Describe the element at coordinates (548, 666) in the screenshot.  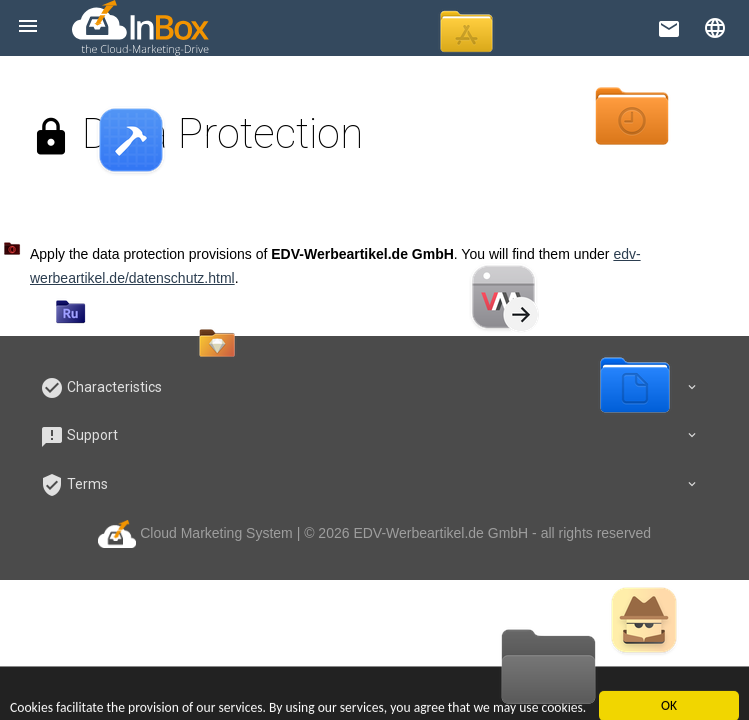
I see `open folder containing files or documents` at that location.